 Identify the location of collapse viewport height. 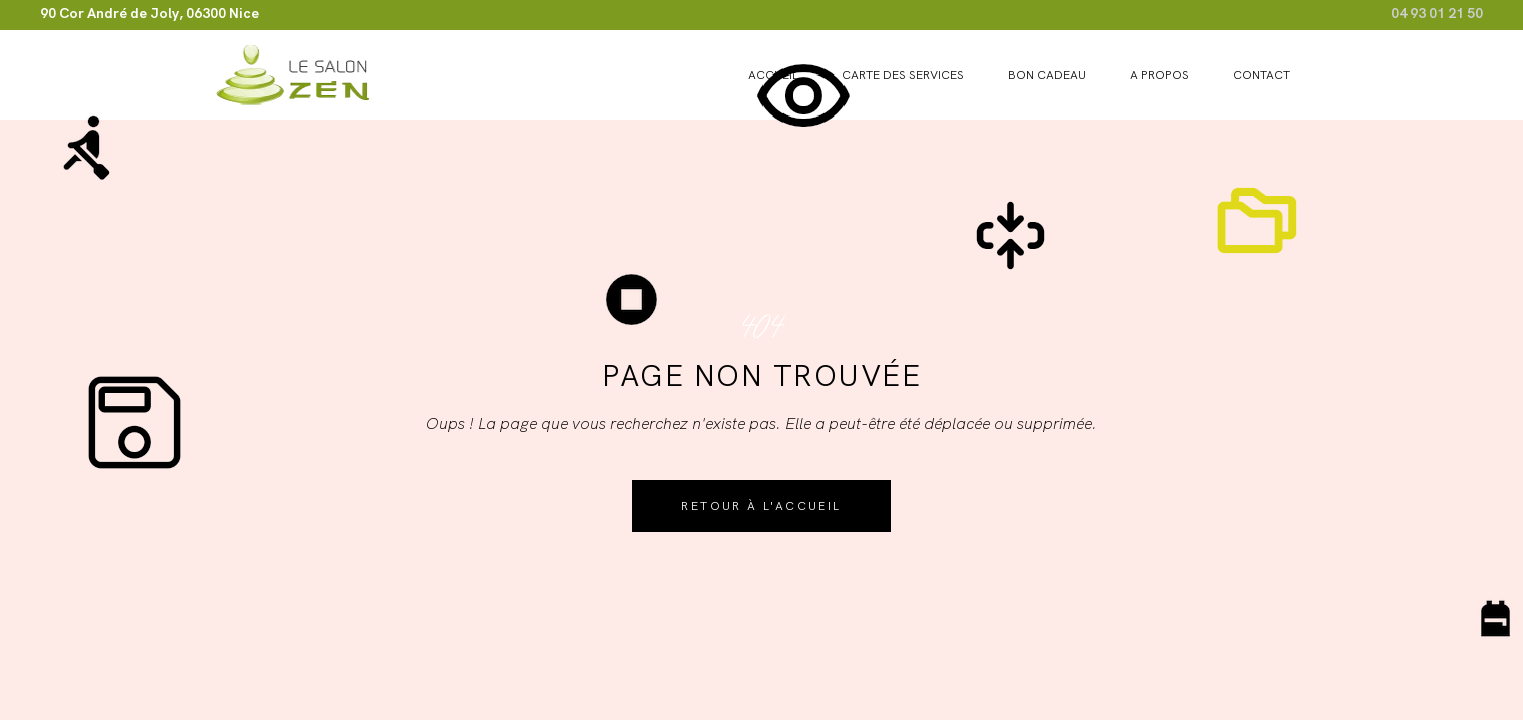
(1010, 235).